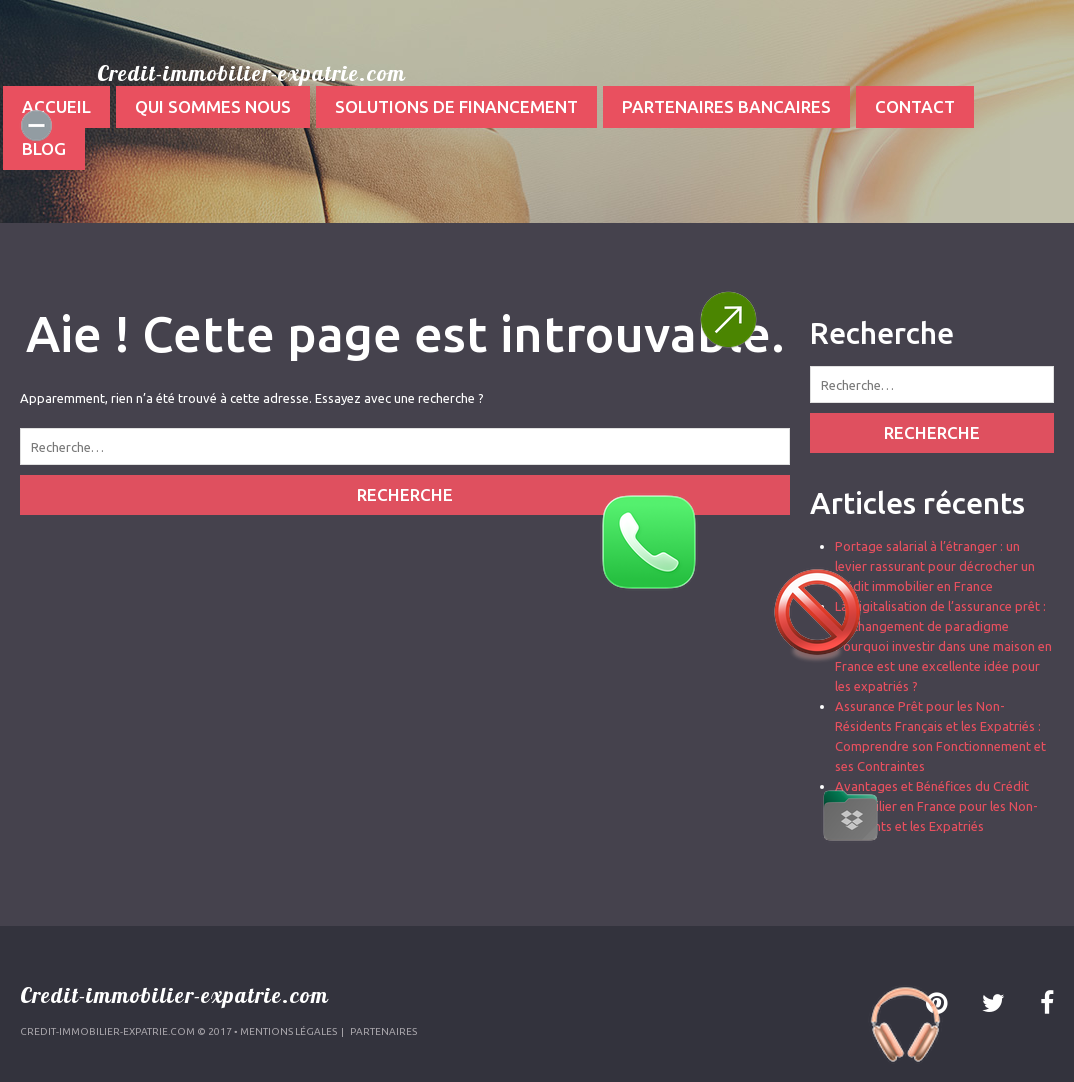 Image resolution: width=1074 pixels, height=1082 pixels. What do you see at coordinates (36, 125) in the screenshot?
I see `indicates file excluded from dropbox selective sync` at bounding box center [36, 125].